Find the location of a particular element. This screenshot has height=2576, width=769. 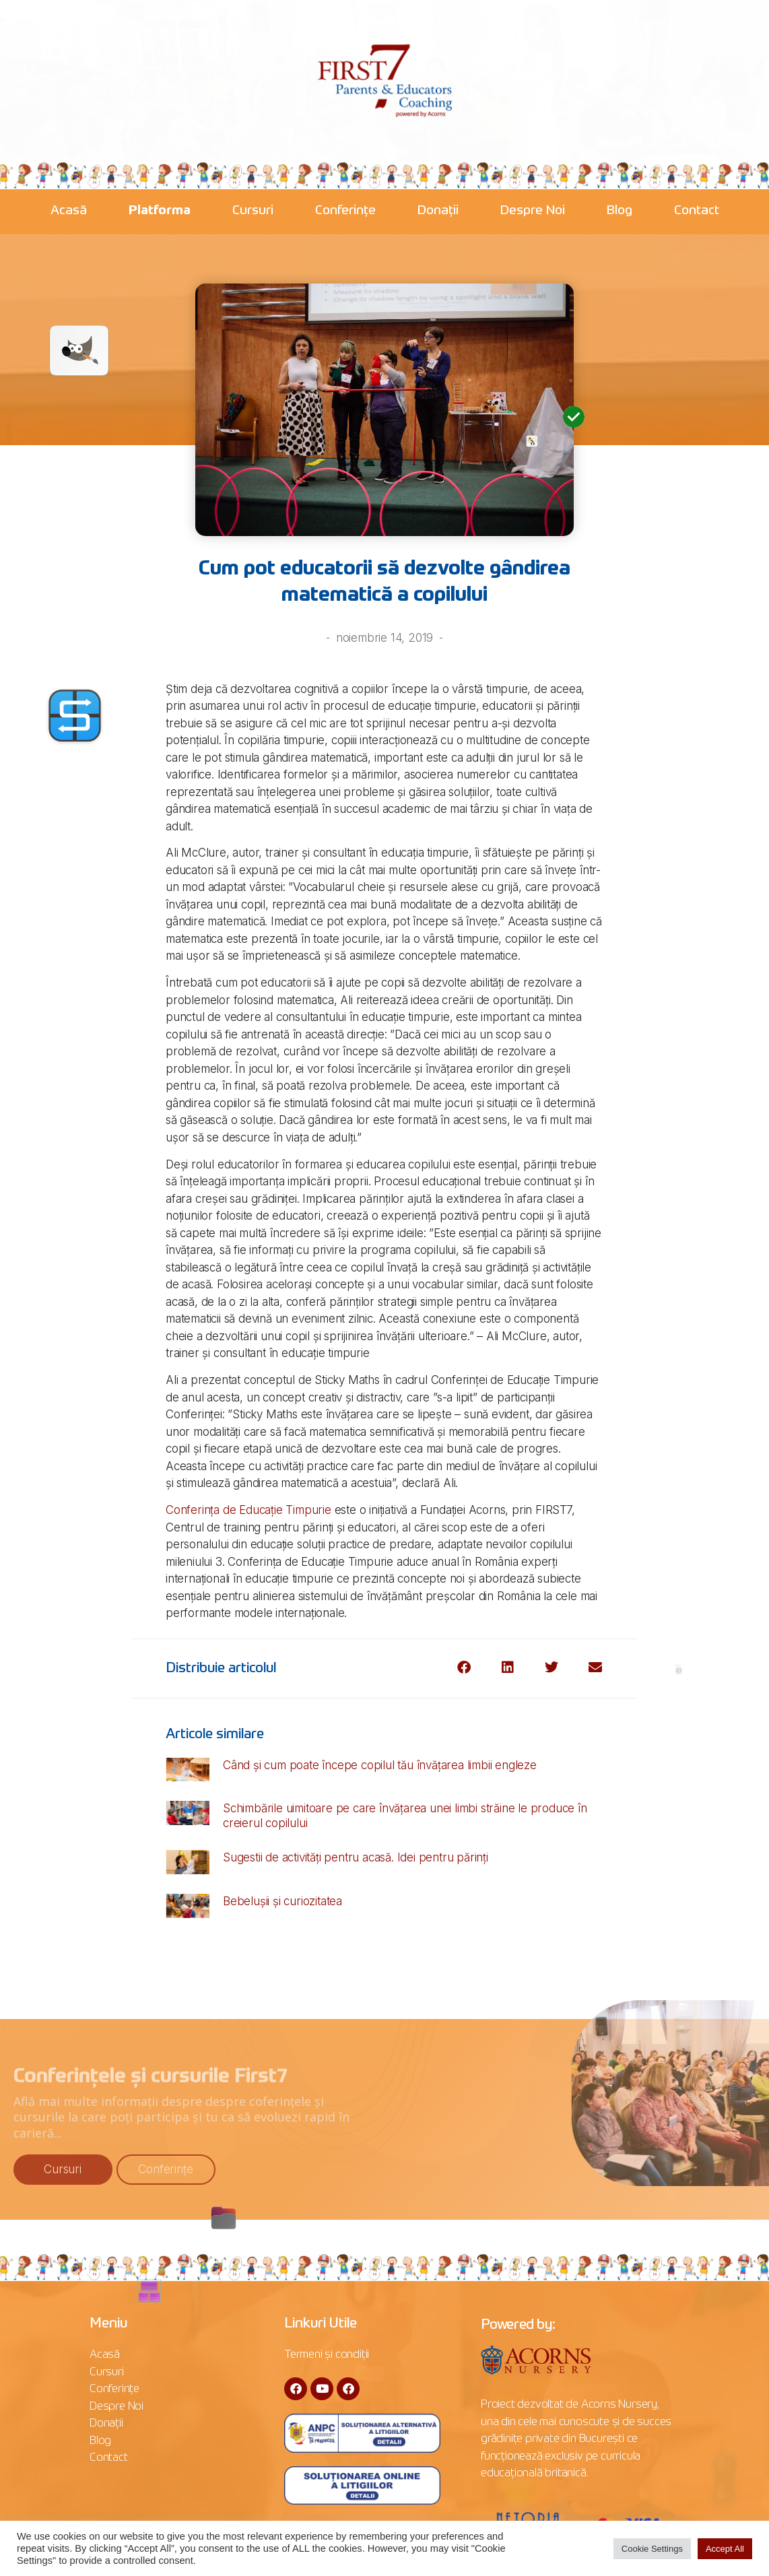

a compressed GIMP image file (.xcf.gz or .xcf.bz2) is located at coordinates (79, 348).